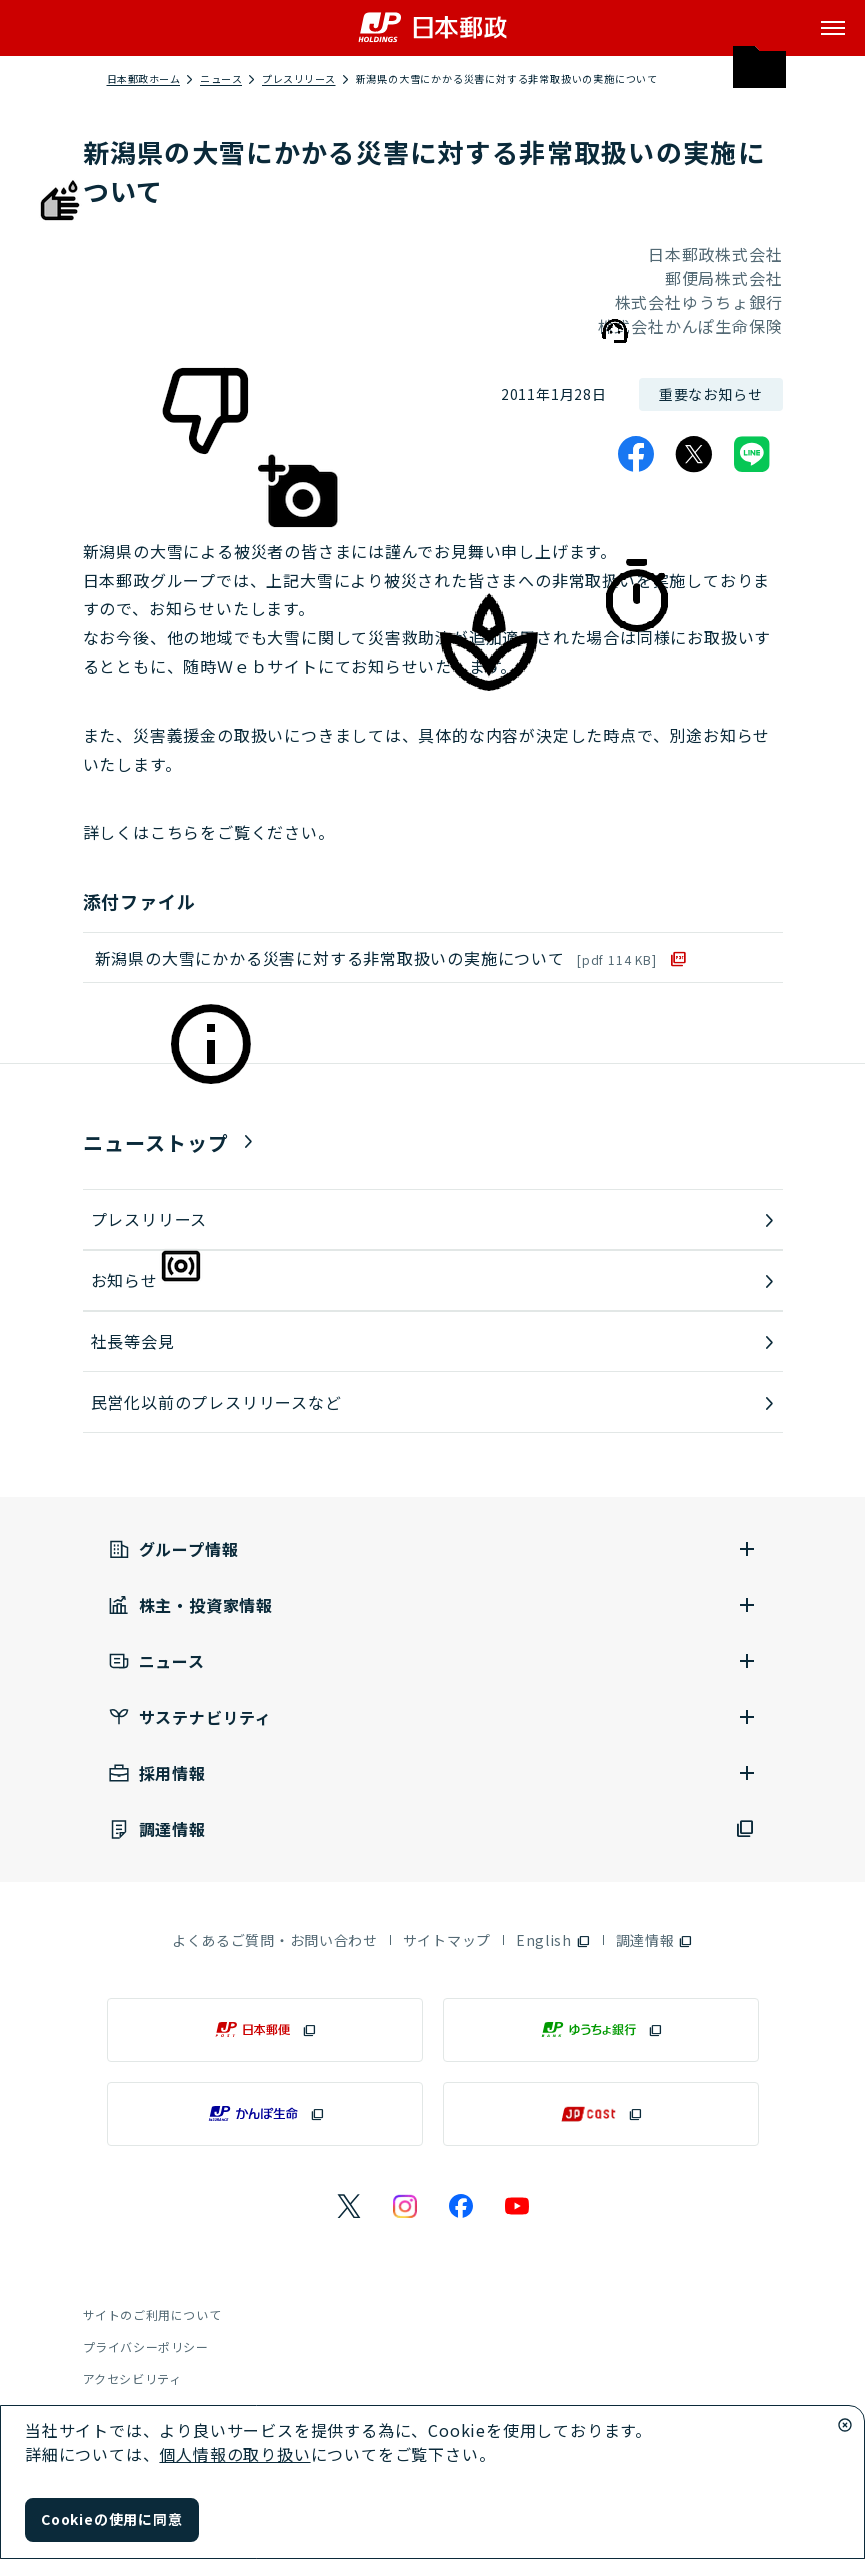 The width and height of the screenshot is (865, 2559). Describe the element at coordinates (181, 1266) in the screenshot. I see `enable surround sound audio` at that location.